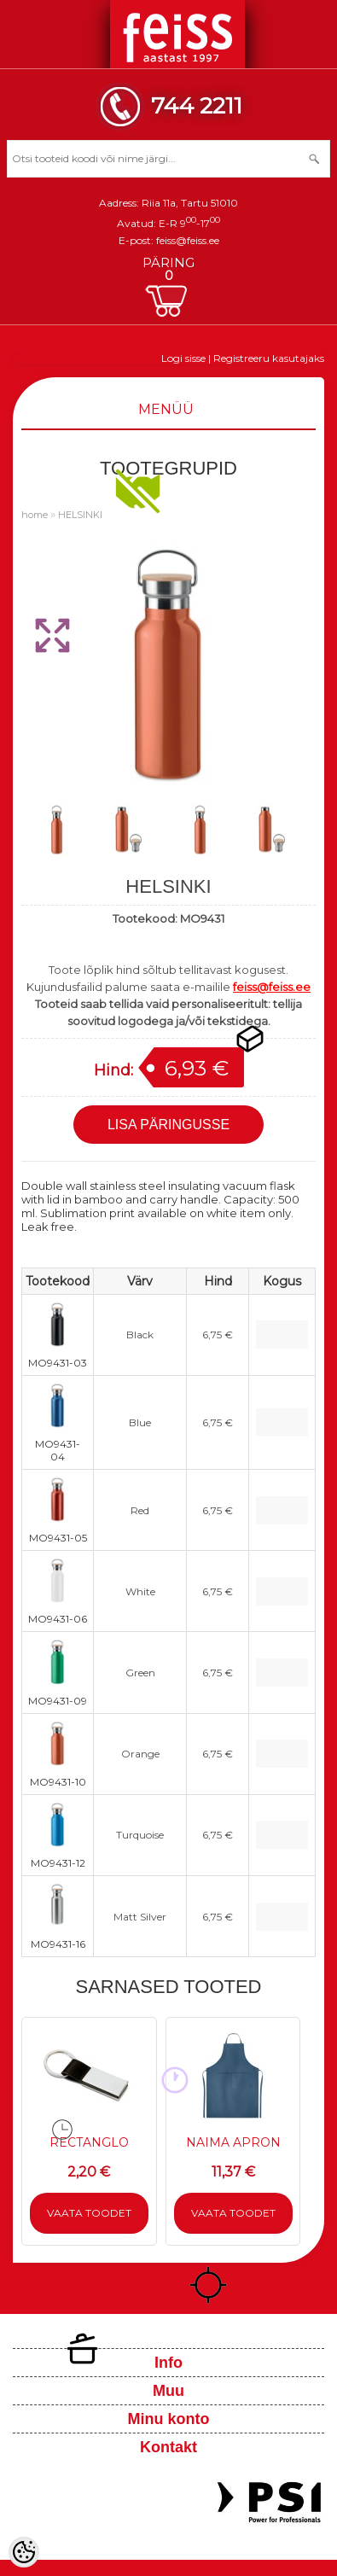 Image resolution: width=337 pixels, height=2576 pixels. Describe the element at coordinates (137, 491) in the screenshot. I see `indicates a canceled or declined agreement` at that location.